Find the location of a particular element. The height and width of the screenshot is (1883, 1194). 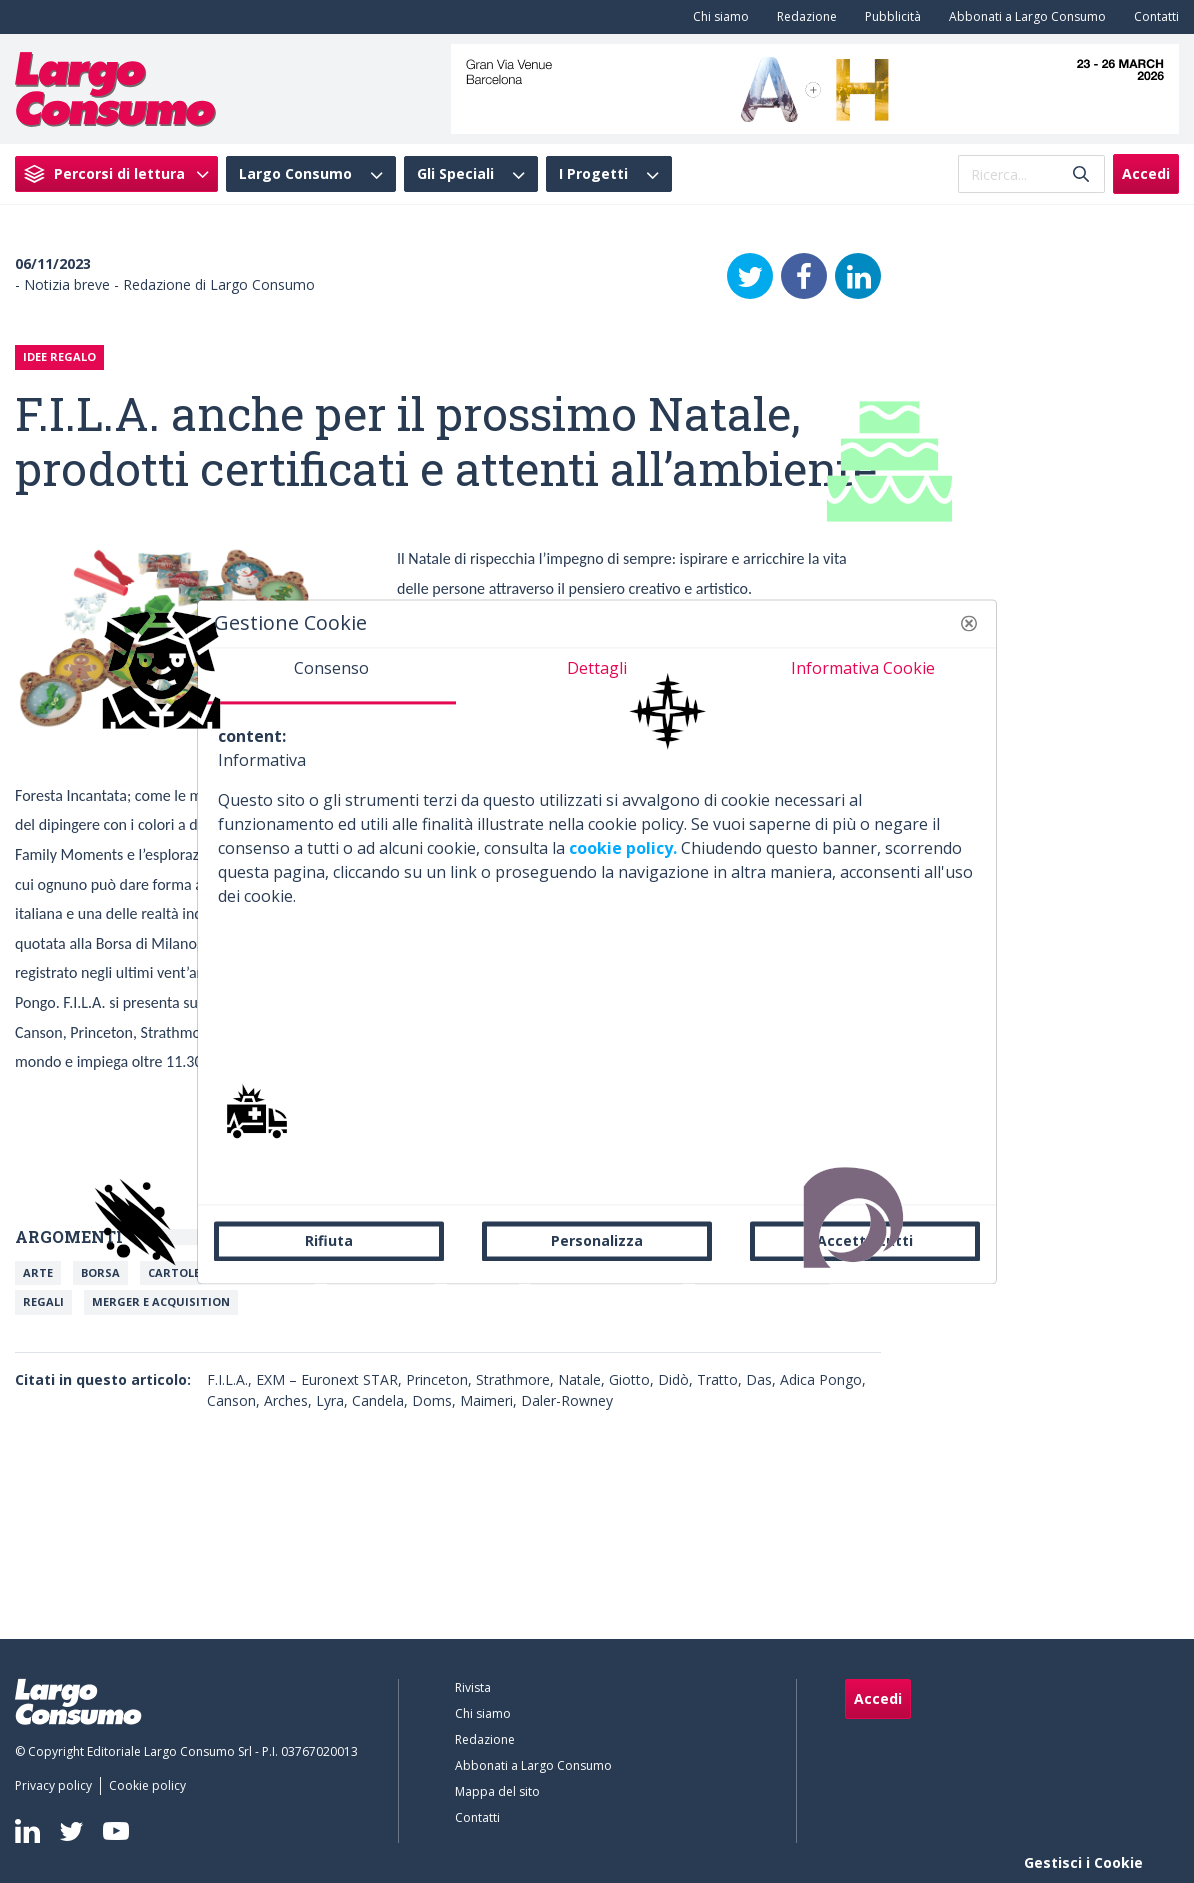

indicates speed or quick movement in a game is located at coordinates (137, 1221).